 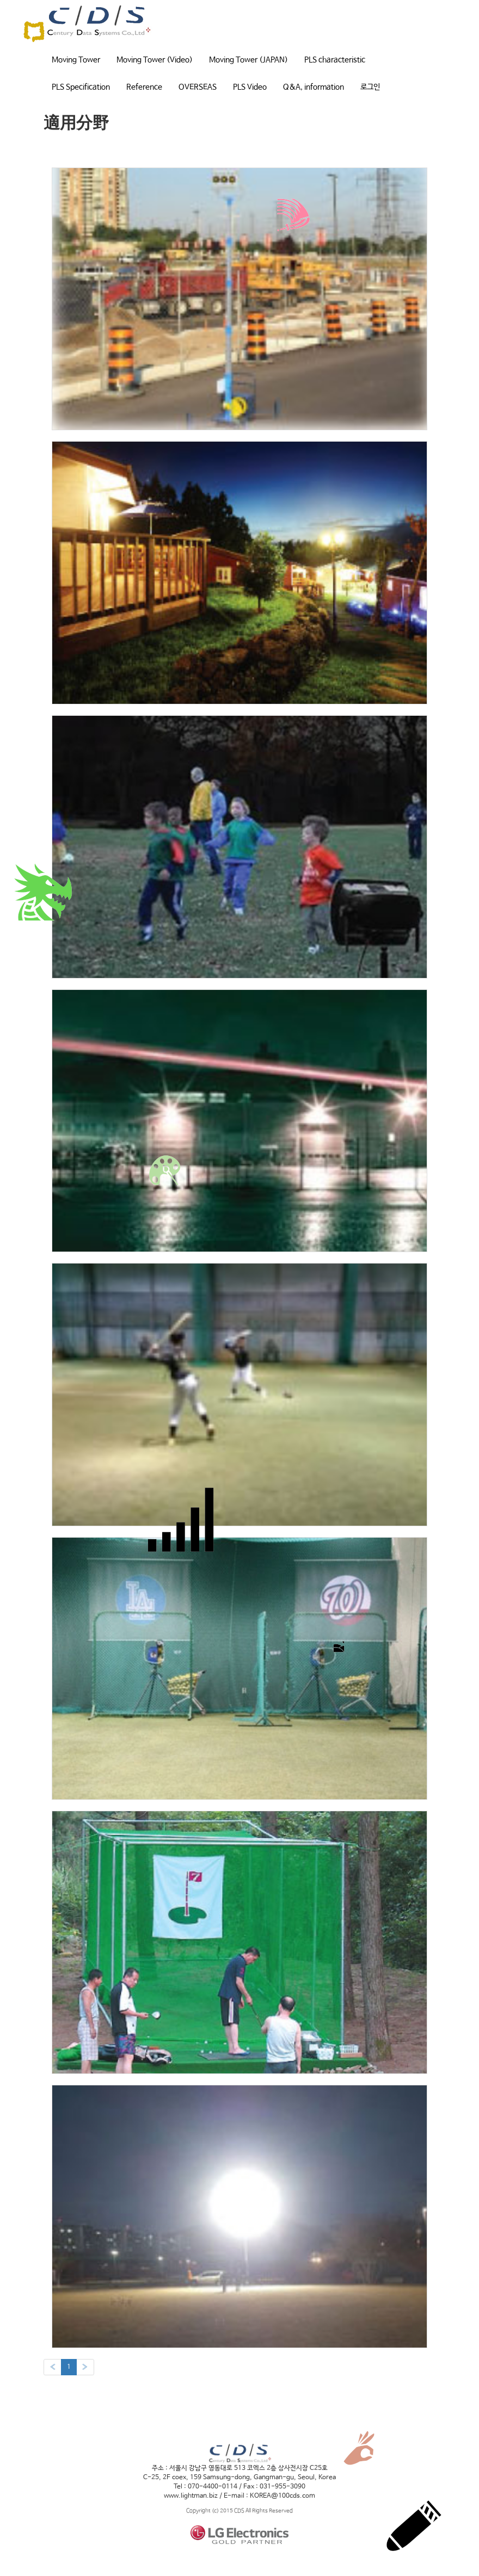 What do you see at coordinates (34, 32) in the screenshot?
I see `indicates digestive or gastrointestinal health tracking` at bounding box center [34, 32].